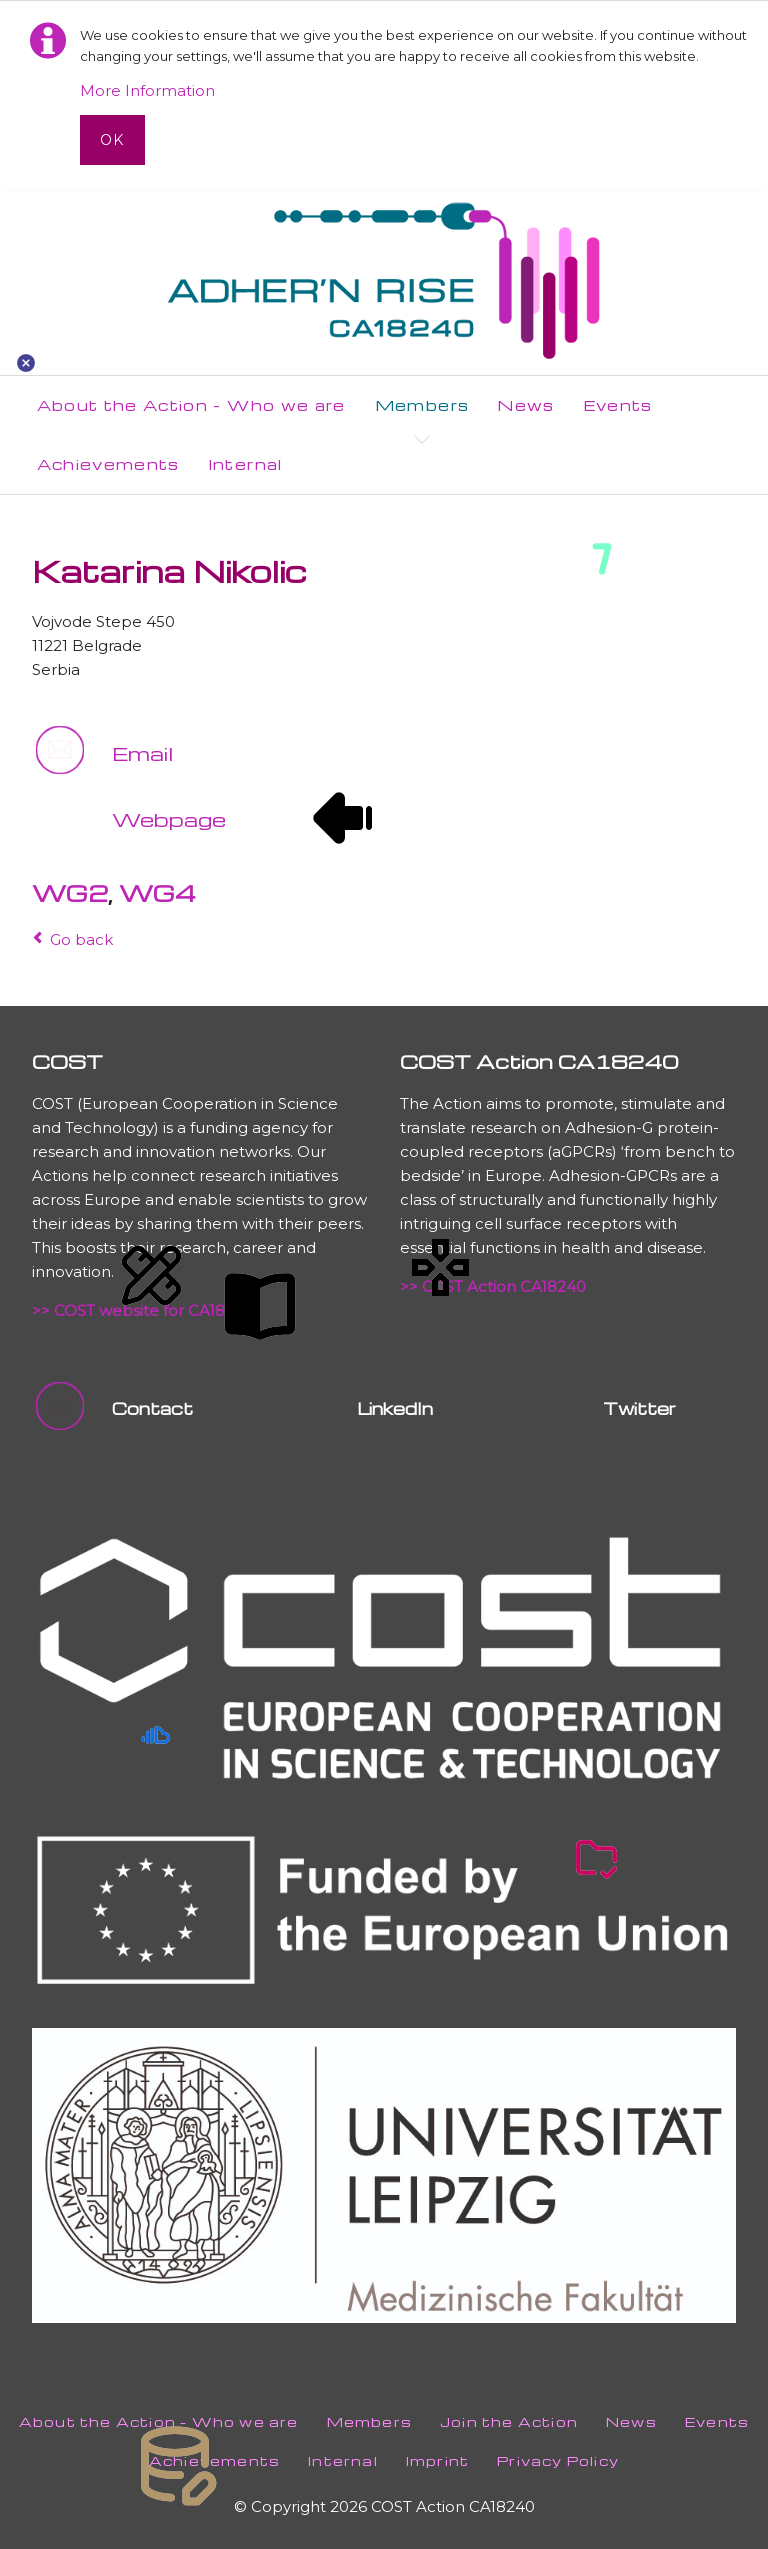 Image resolution: width=768 pixels, height=2549 pixels. Describe the element at coordinates (26, 363) in the screenshot. I see `close or dismiss a dialog` at that location.